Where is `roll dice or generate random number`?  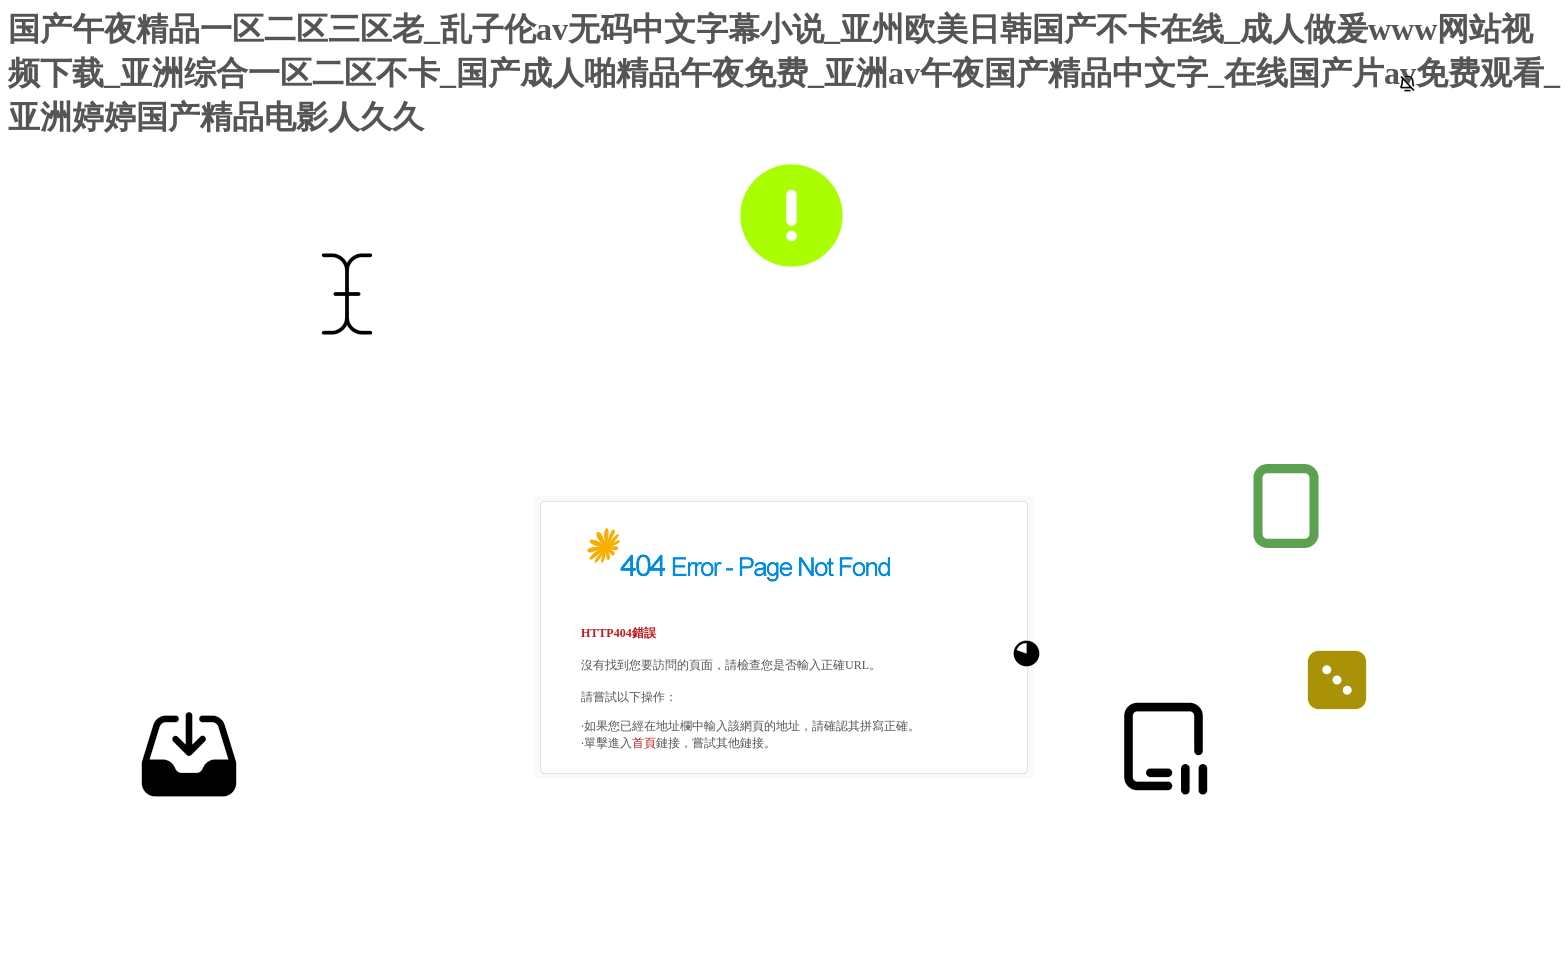
roll dice or generate random number is located at coordinates (1337, 680).